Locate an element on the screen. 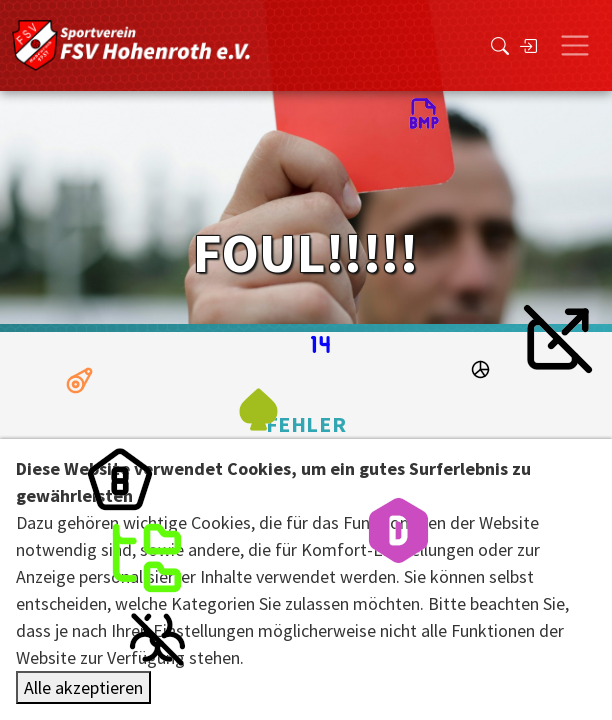 The width and height of the screenshot is (612, 720). spade suit symbol for card games is located at coordinates (258, 409).